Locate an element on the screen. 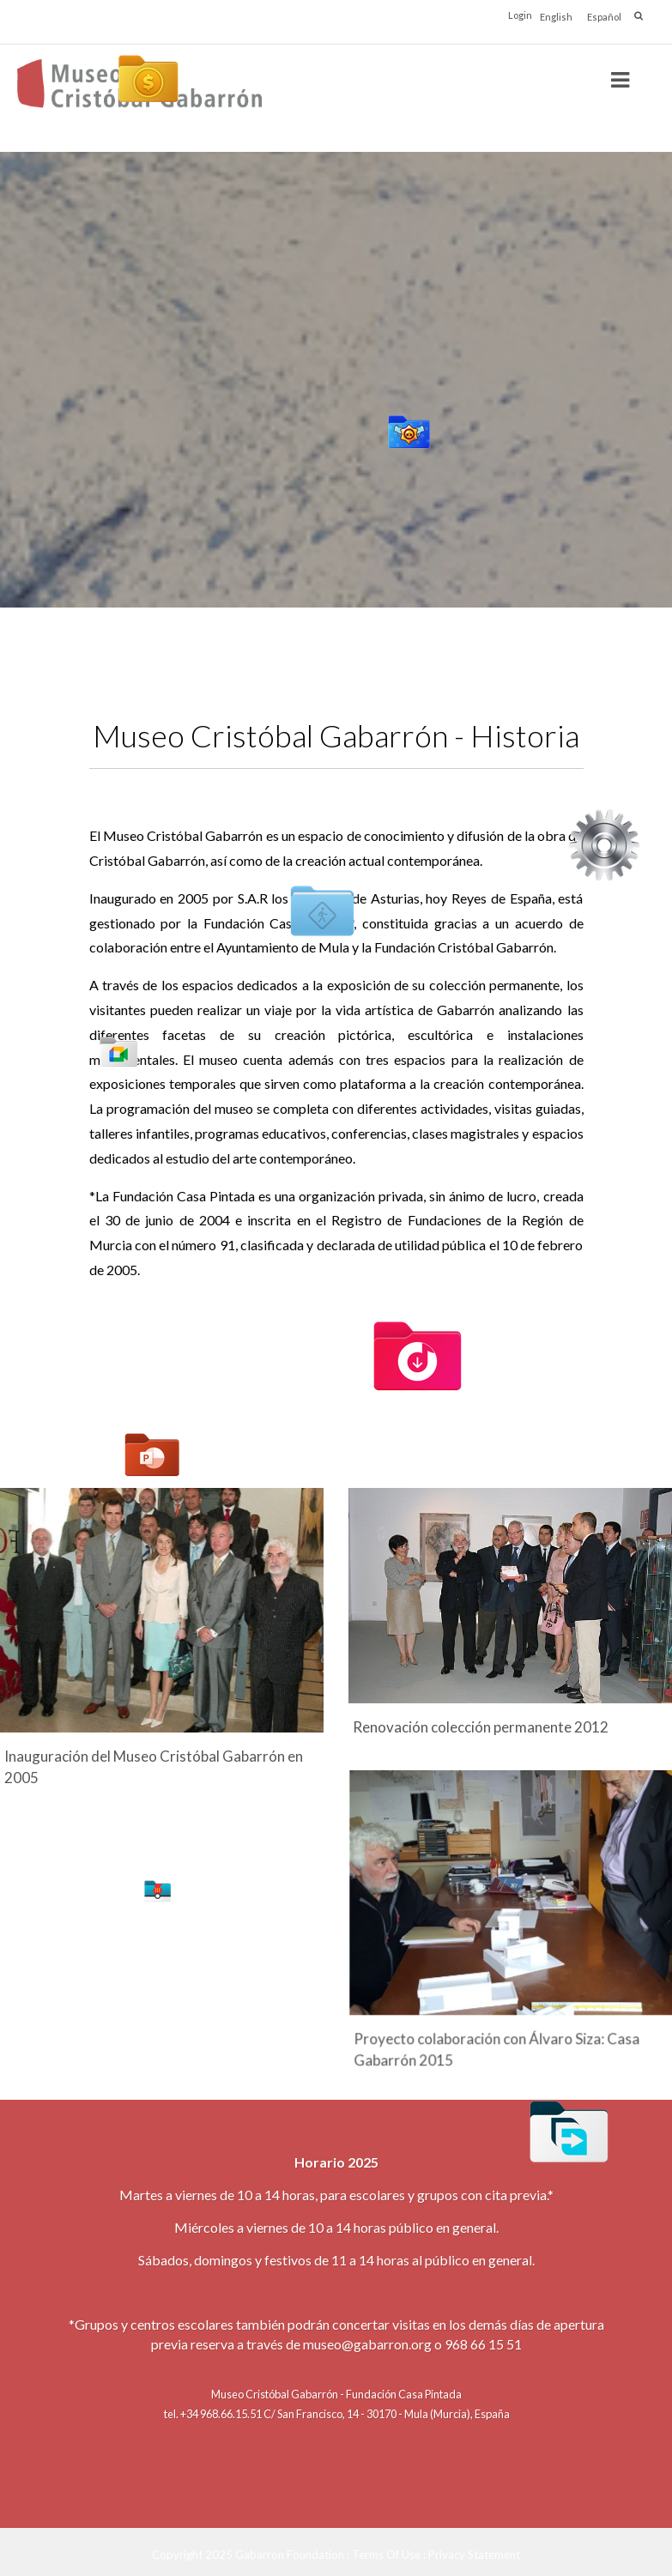 Image resolution: width=672 pixels, height=2576 pixels. open free download manager downloads folder is located at coordinates (568, 2133).